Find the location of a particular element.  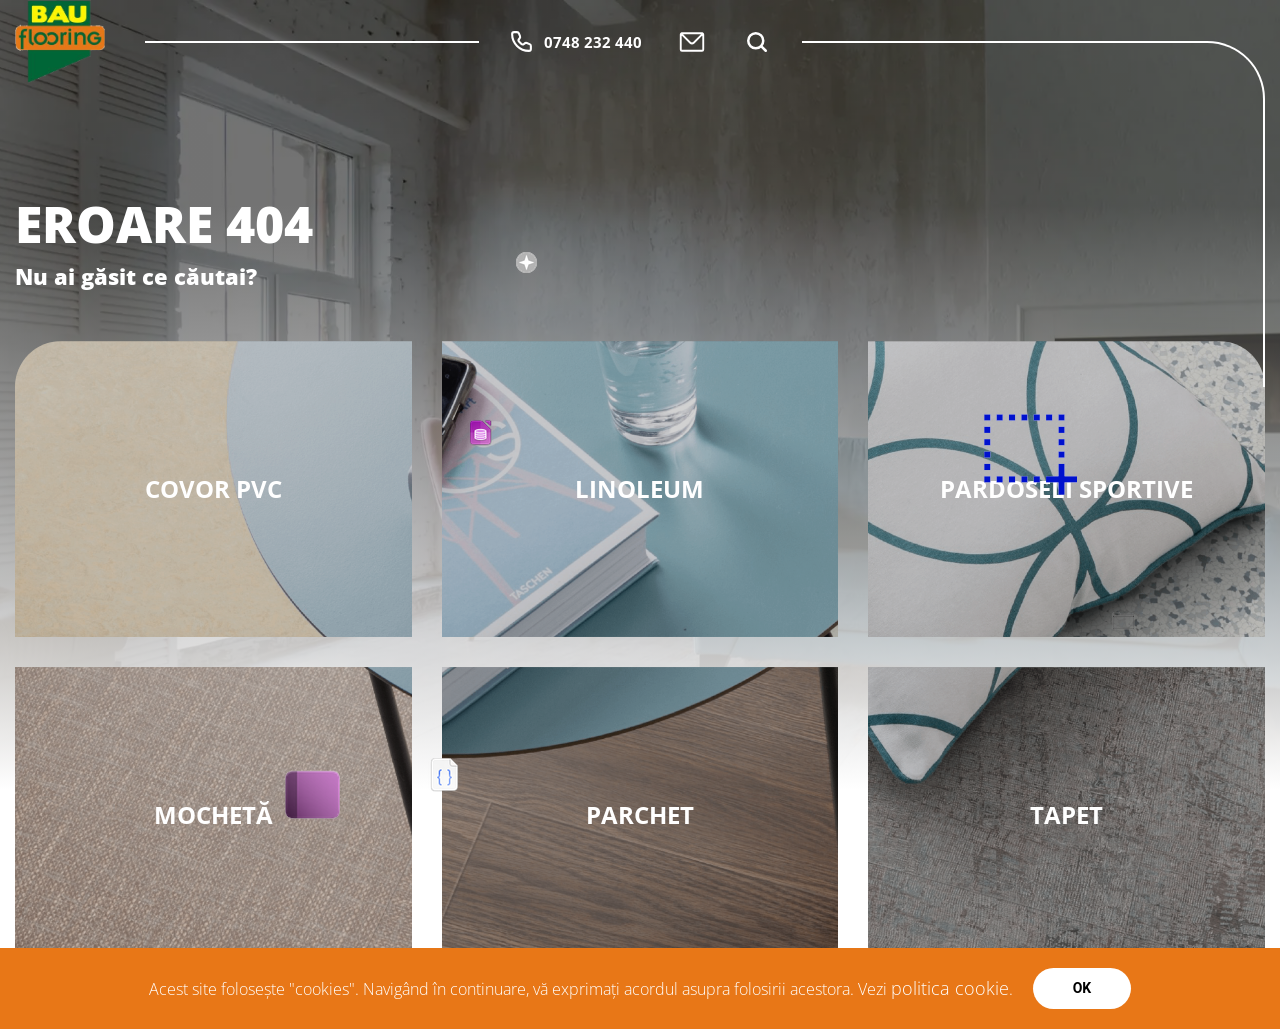

remove trust from a bluetooth device is located at coordinates (526, 262).